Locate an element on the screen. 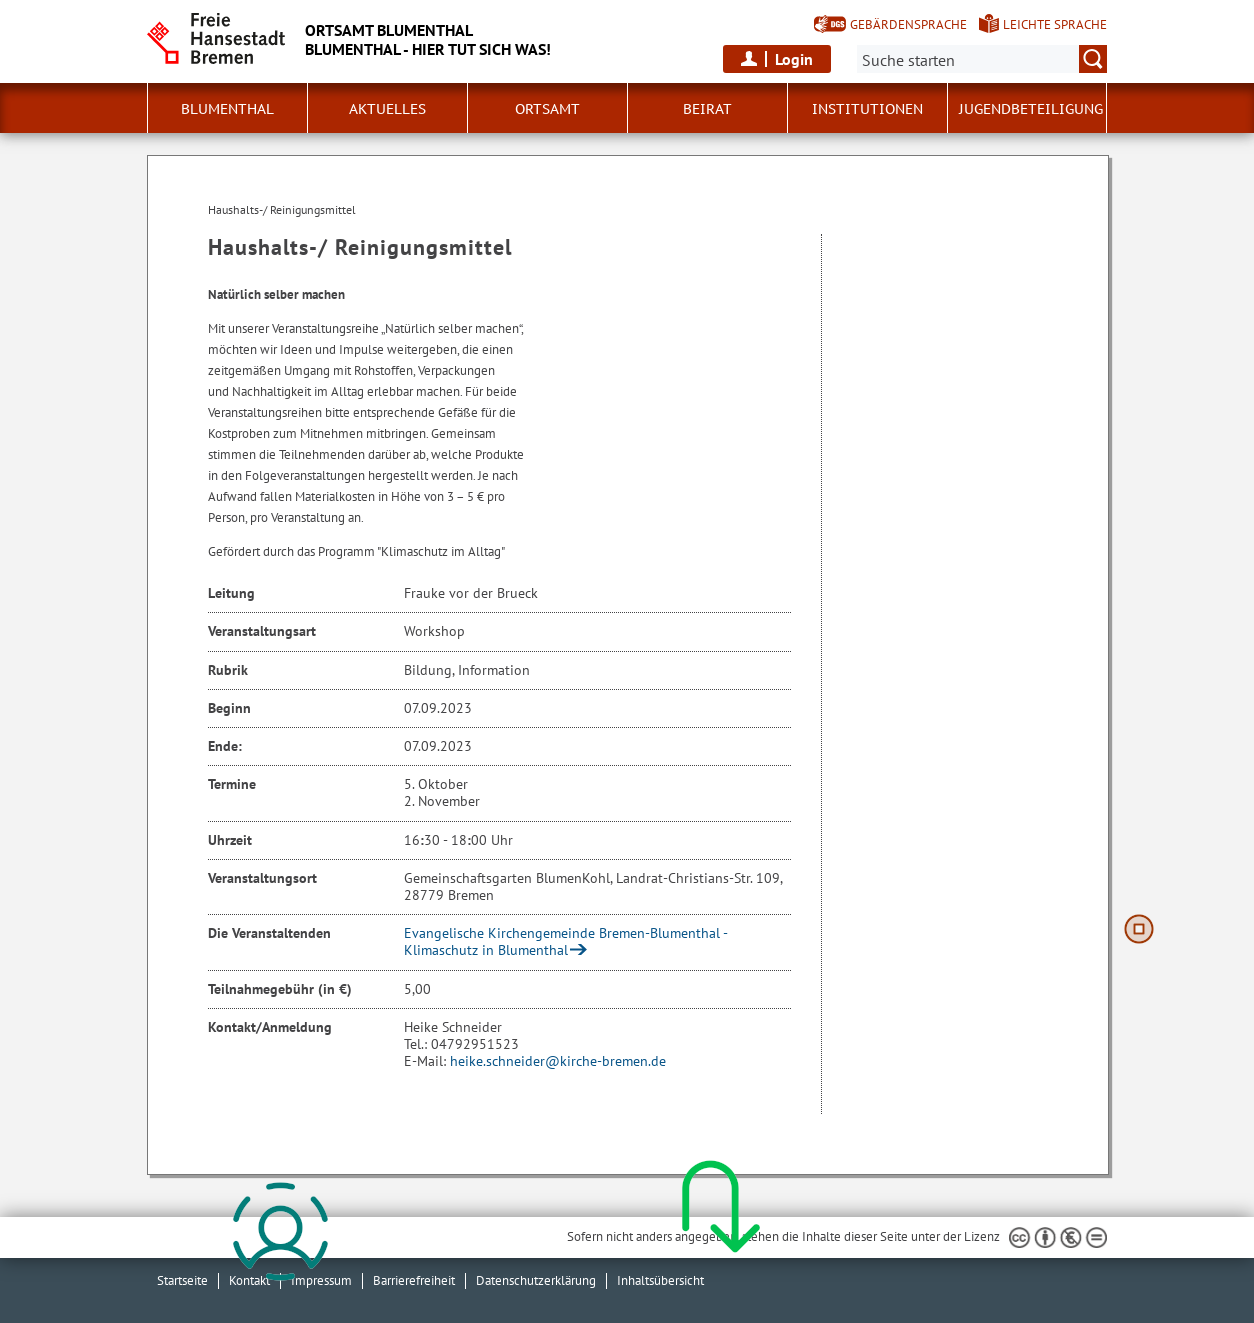 The image size is (1254, 1323). incomplete or pending user profile is located at coordinates (280, 1231).